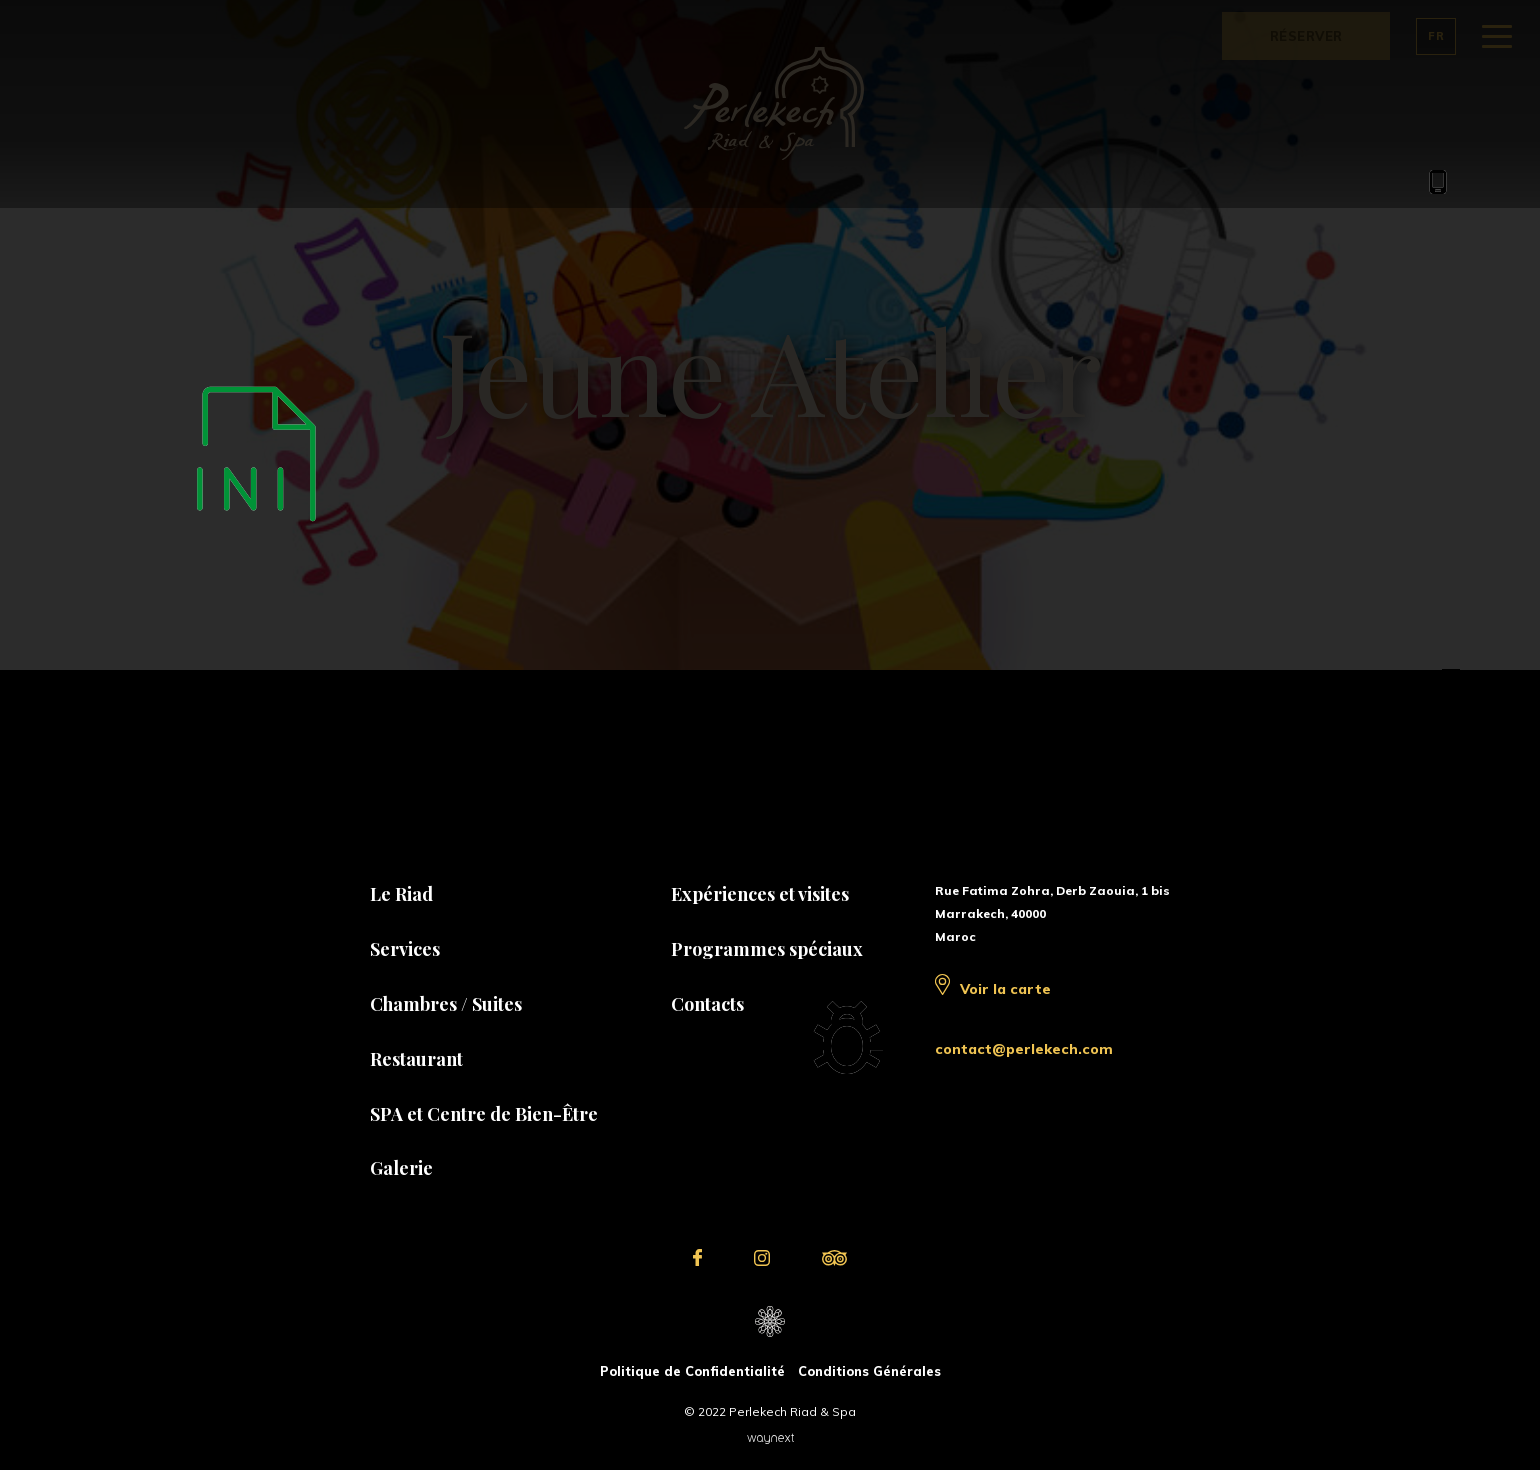  I want to click on access pest control services, so click(847, 1038).